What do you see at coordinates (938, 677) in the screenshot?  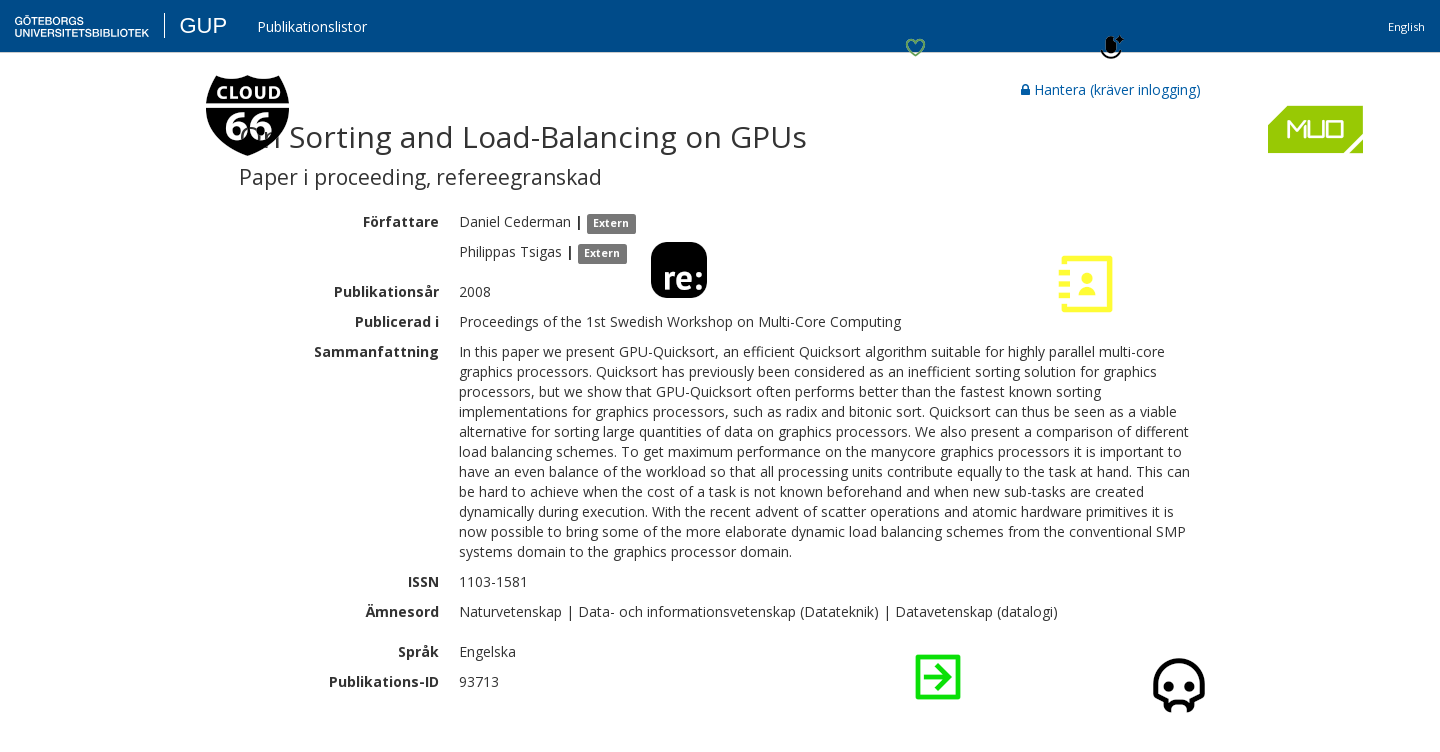 I see `navigate to the next item or screen` at bounding box center [938, 677].